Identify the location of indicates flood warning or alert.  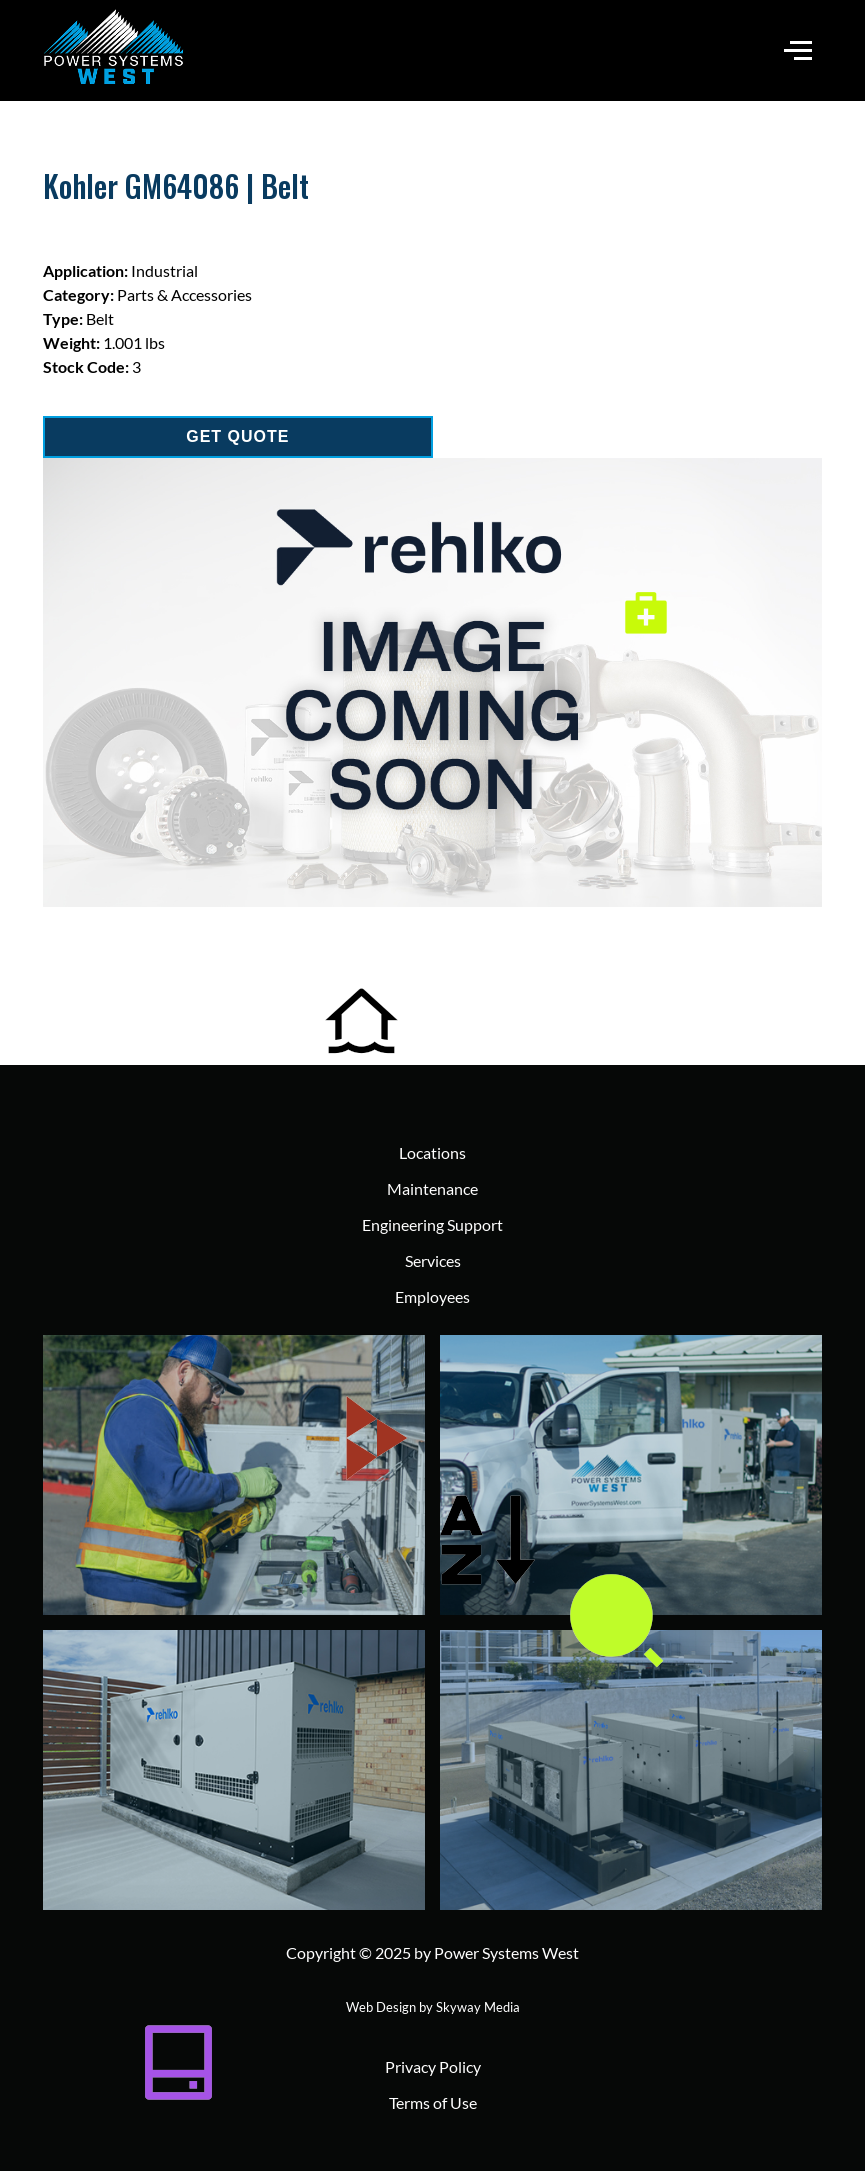
(361, 1023).